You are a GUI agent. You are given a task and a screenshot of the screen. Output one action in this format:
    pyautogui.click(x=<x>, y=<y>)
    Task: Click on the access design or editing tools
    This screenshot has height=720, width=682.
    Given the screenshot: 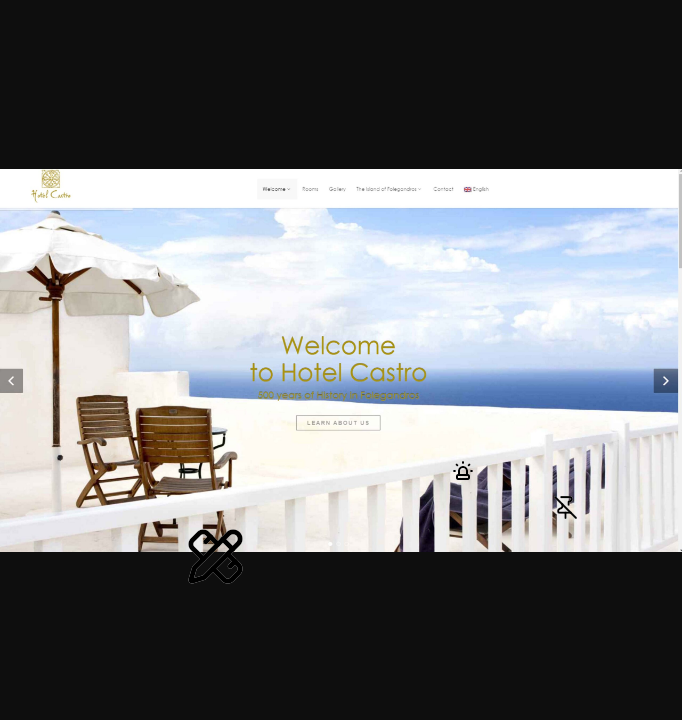 What is the action you would take?
    pyautogui.click(x=215, y=556)
    